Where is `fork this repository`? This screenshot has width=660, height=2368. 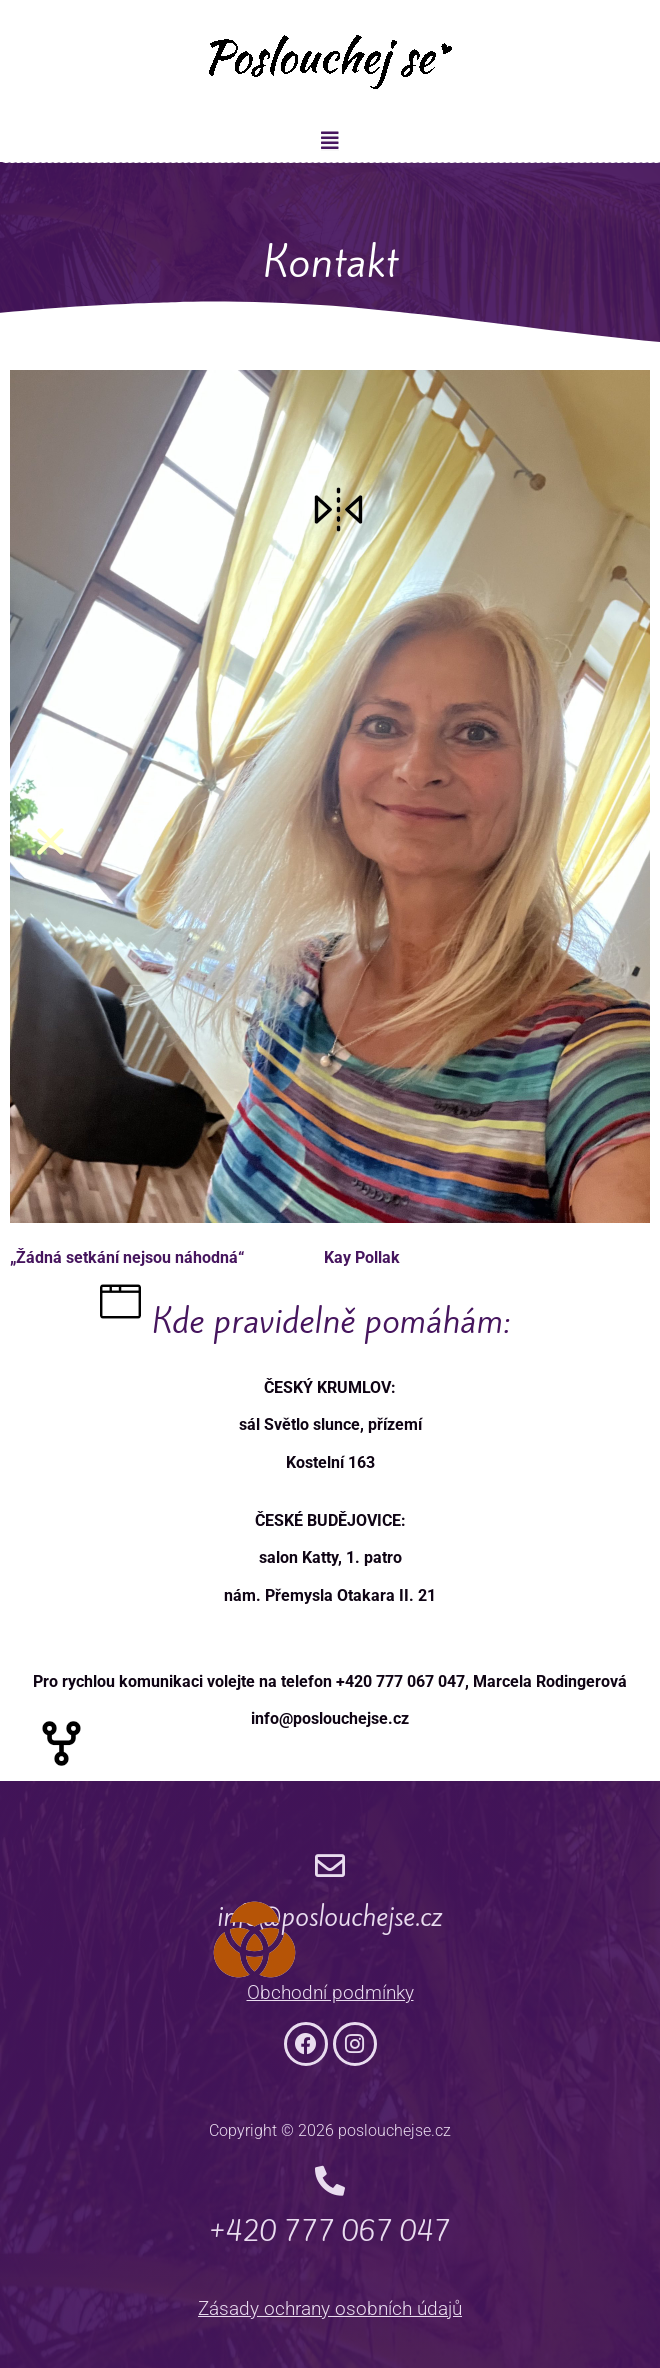 fork this repository is located at coordinates (61, 1743).